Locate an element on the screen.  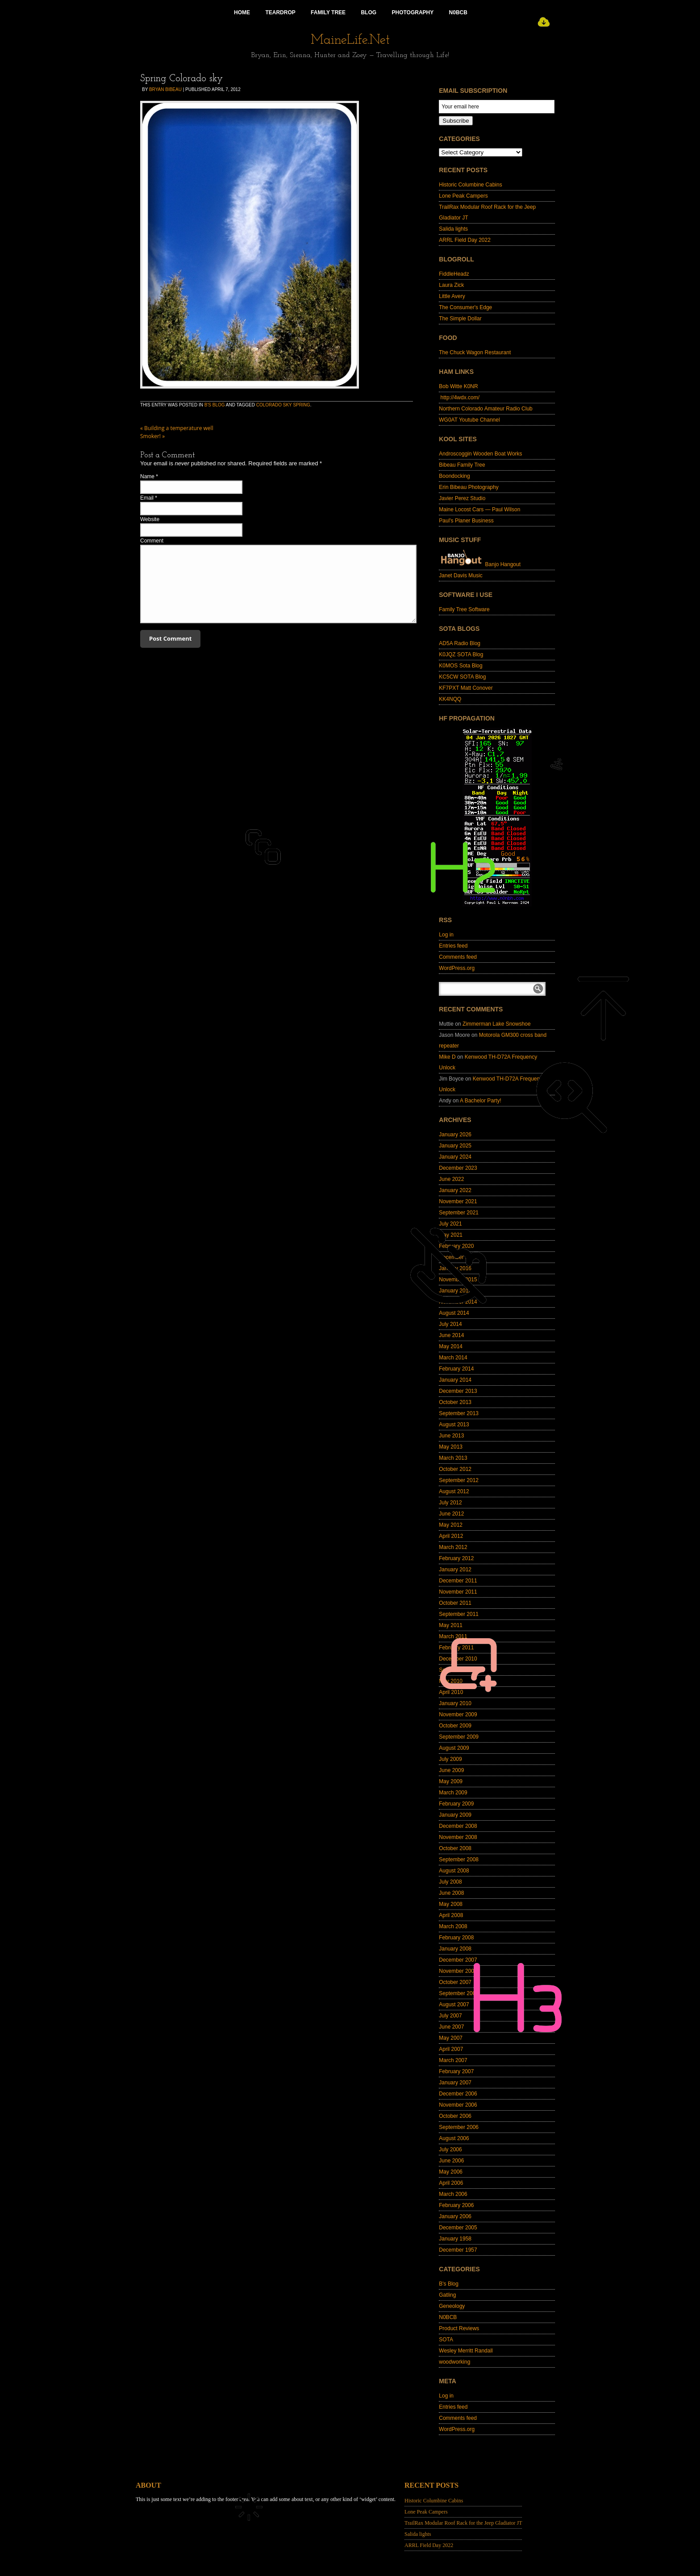
indicates content is loading is located at coordinates (249, 2507).